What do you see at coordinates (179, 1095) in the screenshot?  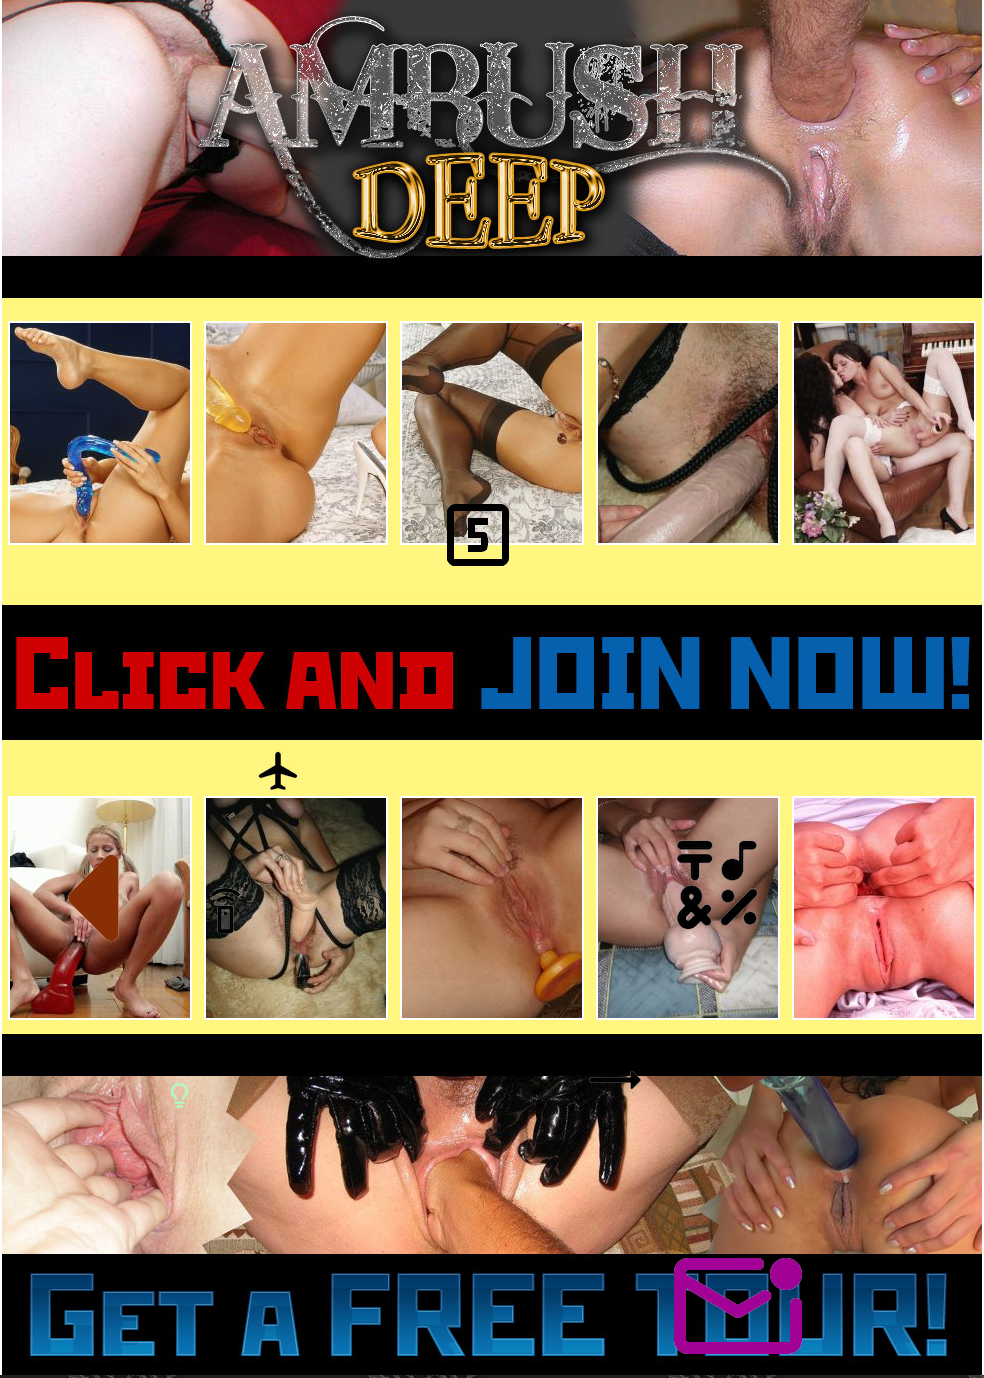 I see `view tips or suggestions` at bounding box center [179, 1095].